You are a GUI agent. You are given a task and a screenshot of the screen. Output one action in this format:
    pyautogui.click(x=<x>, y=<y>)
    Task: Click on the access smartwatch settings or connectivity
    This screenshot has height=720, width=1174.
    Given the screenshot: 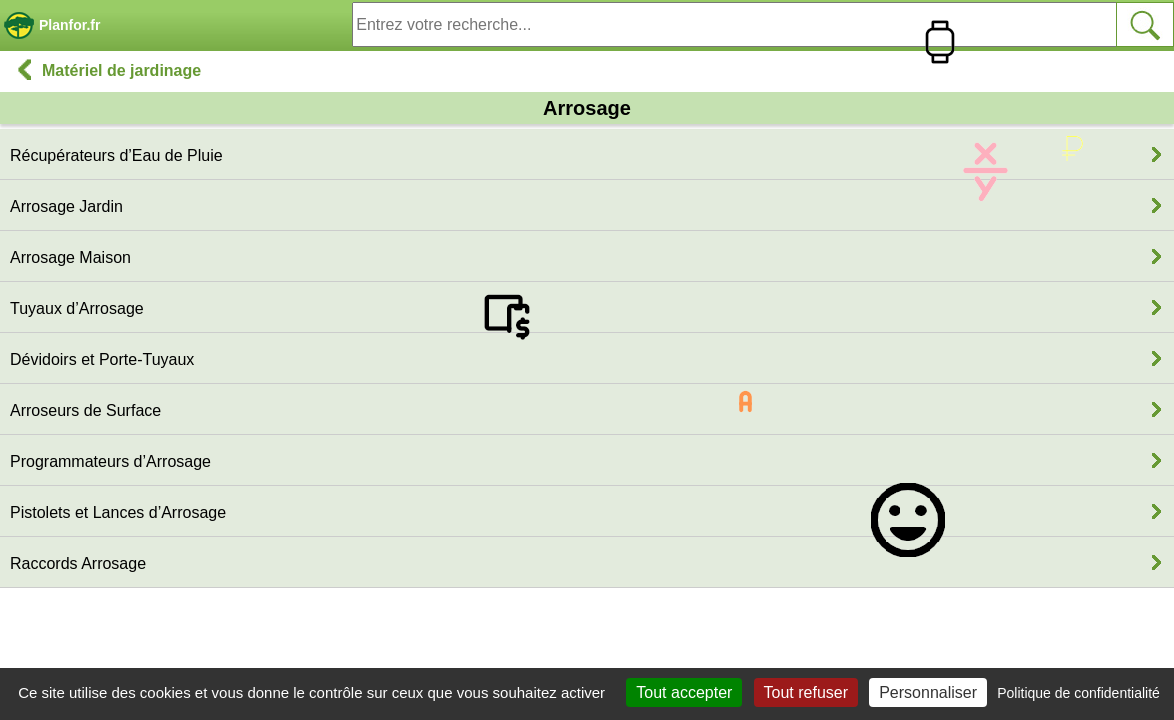 What is the action you would take?
    pyautogui.click(x=940, y=42)
    